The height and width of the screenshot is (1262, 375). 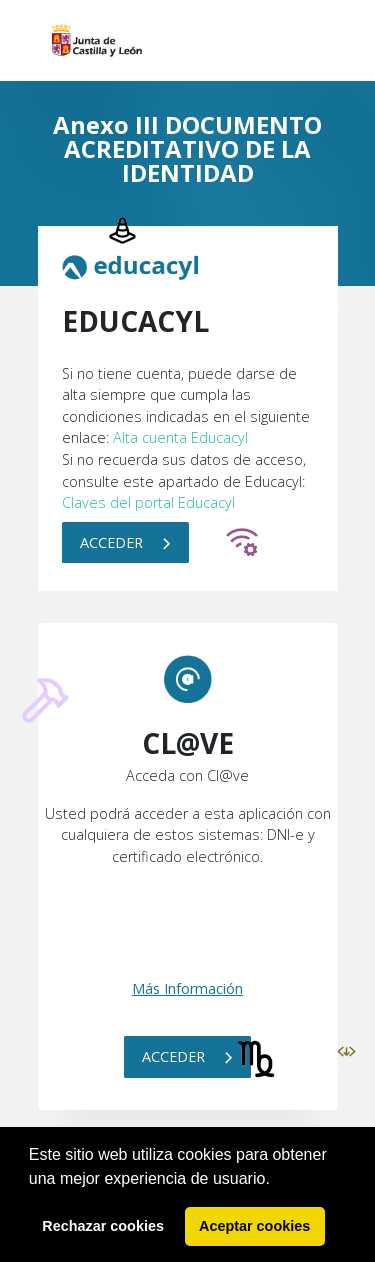 I want to click on indicates virgo zodiac sign, so click(x=257, y=1058).